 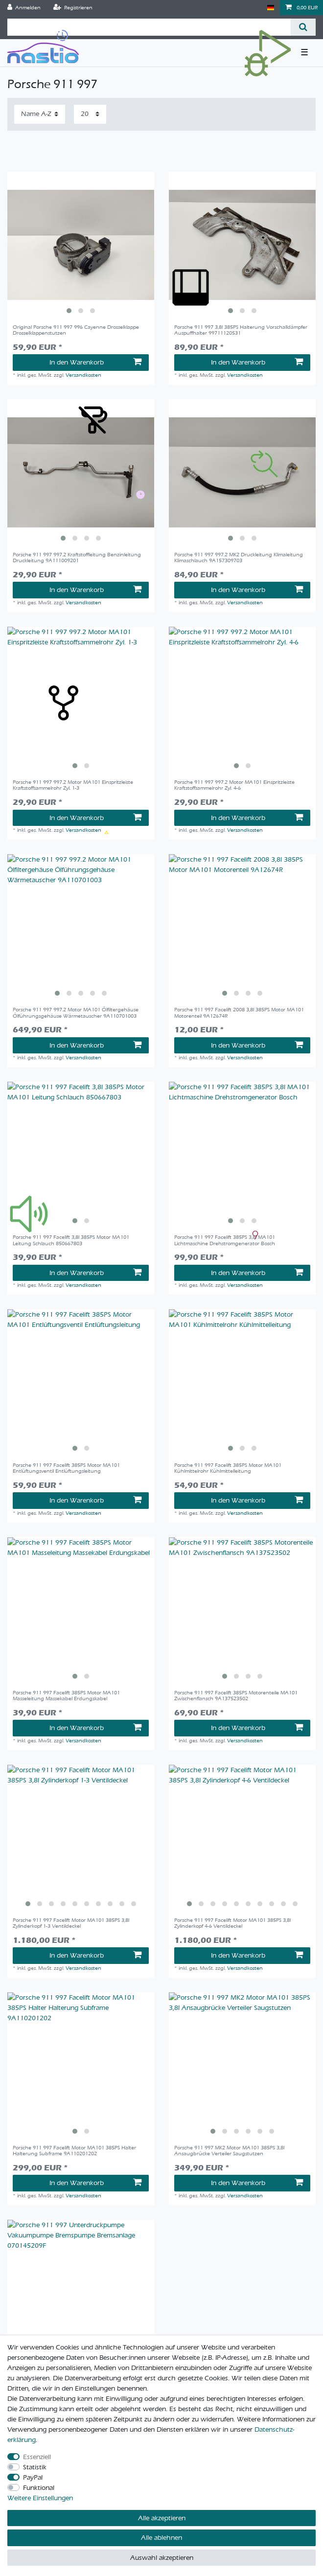 What do you see at coordinates (255, 1235) in the screenshot?
I see `indicates the number nine in a list or sequence` at bounding box center [255, 1235].